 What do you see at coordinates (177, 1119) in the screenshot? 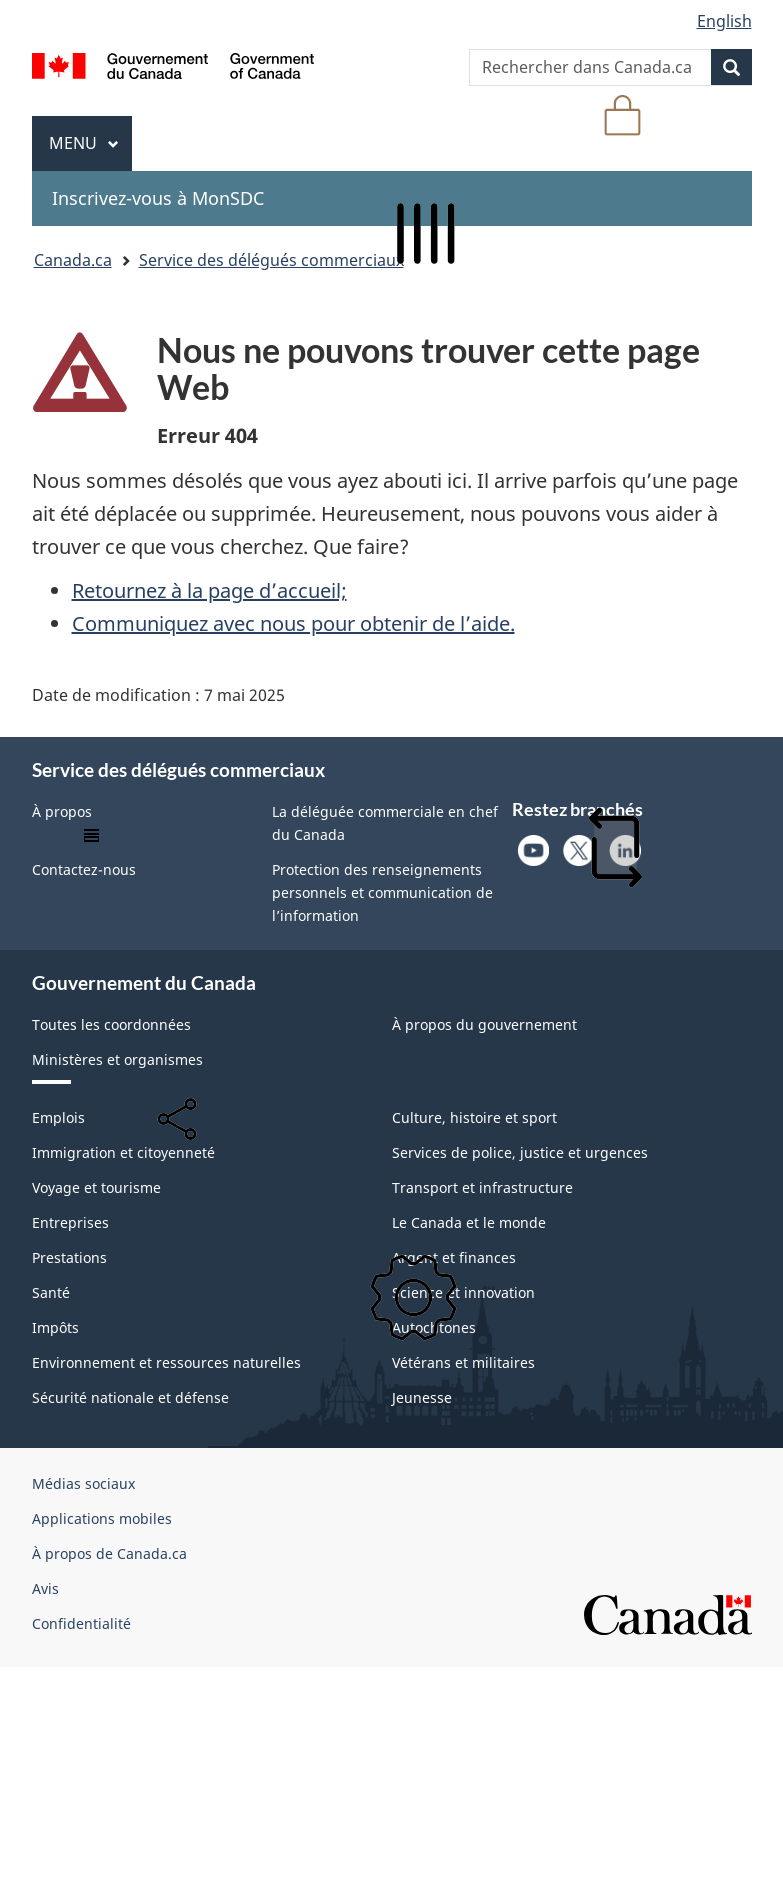
I see `share content with others` at bounding box center [177, 1119].